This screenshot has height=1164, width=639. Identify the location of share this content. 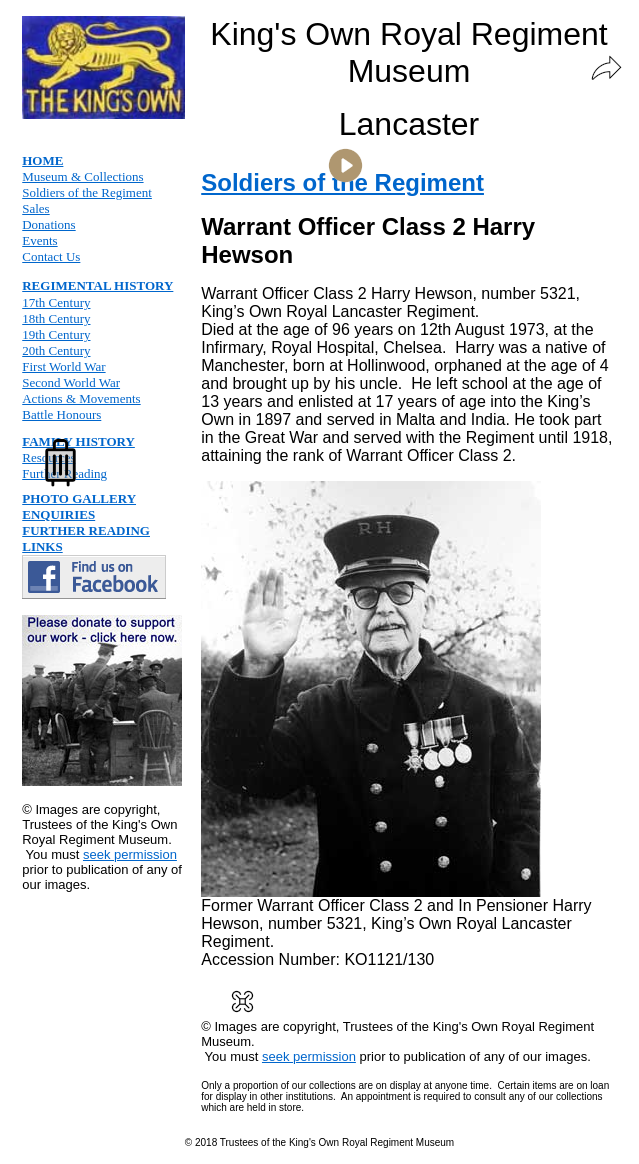
(606, 69).